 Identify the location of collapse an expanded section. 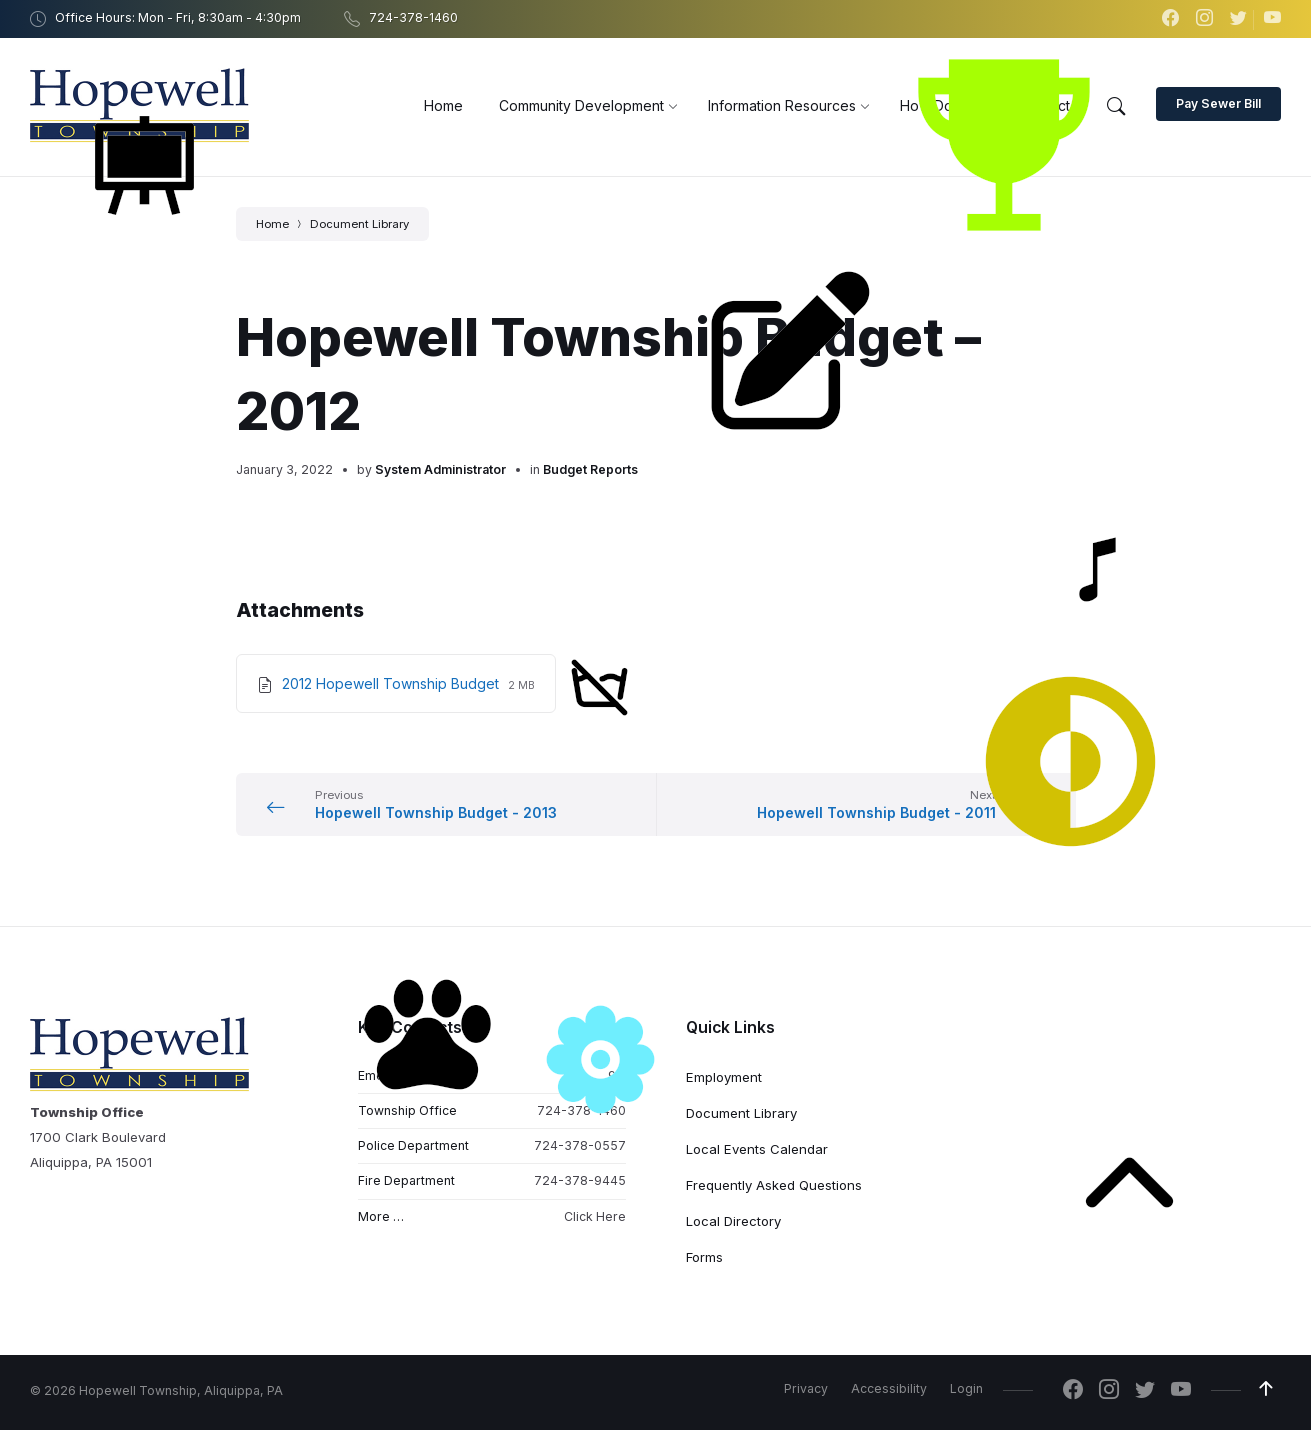
(1129, 1182).